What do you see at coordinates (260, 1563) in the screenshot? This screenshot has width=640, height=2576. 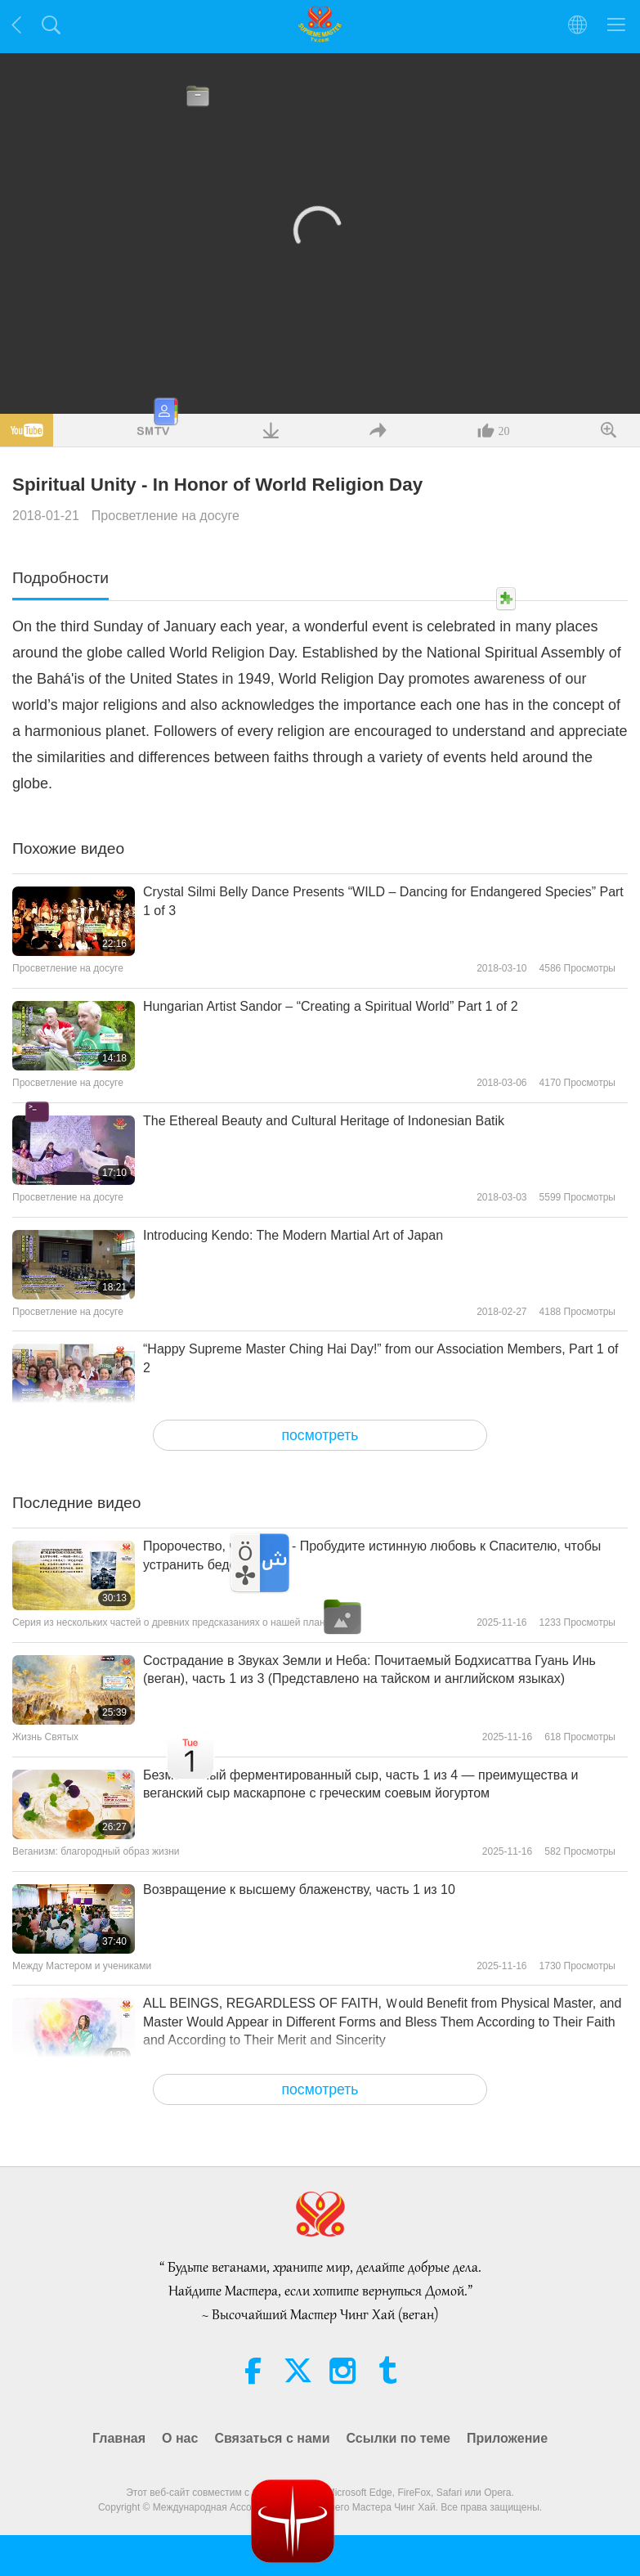 I see `open the gnome characters app` at bounding box center [260, 1563].